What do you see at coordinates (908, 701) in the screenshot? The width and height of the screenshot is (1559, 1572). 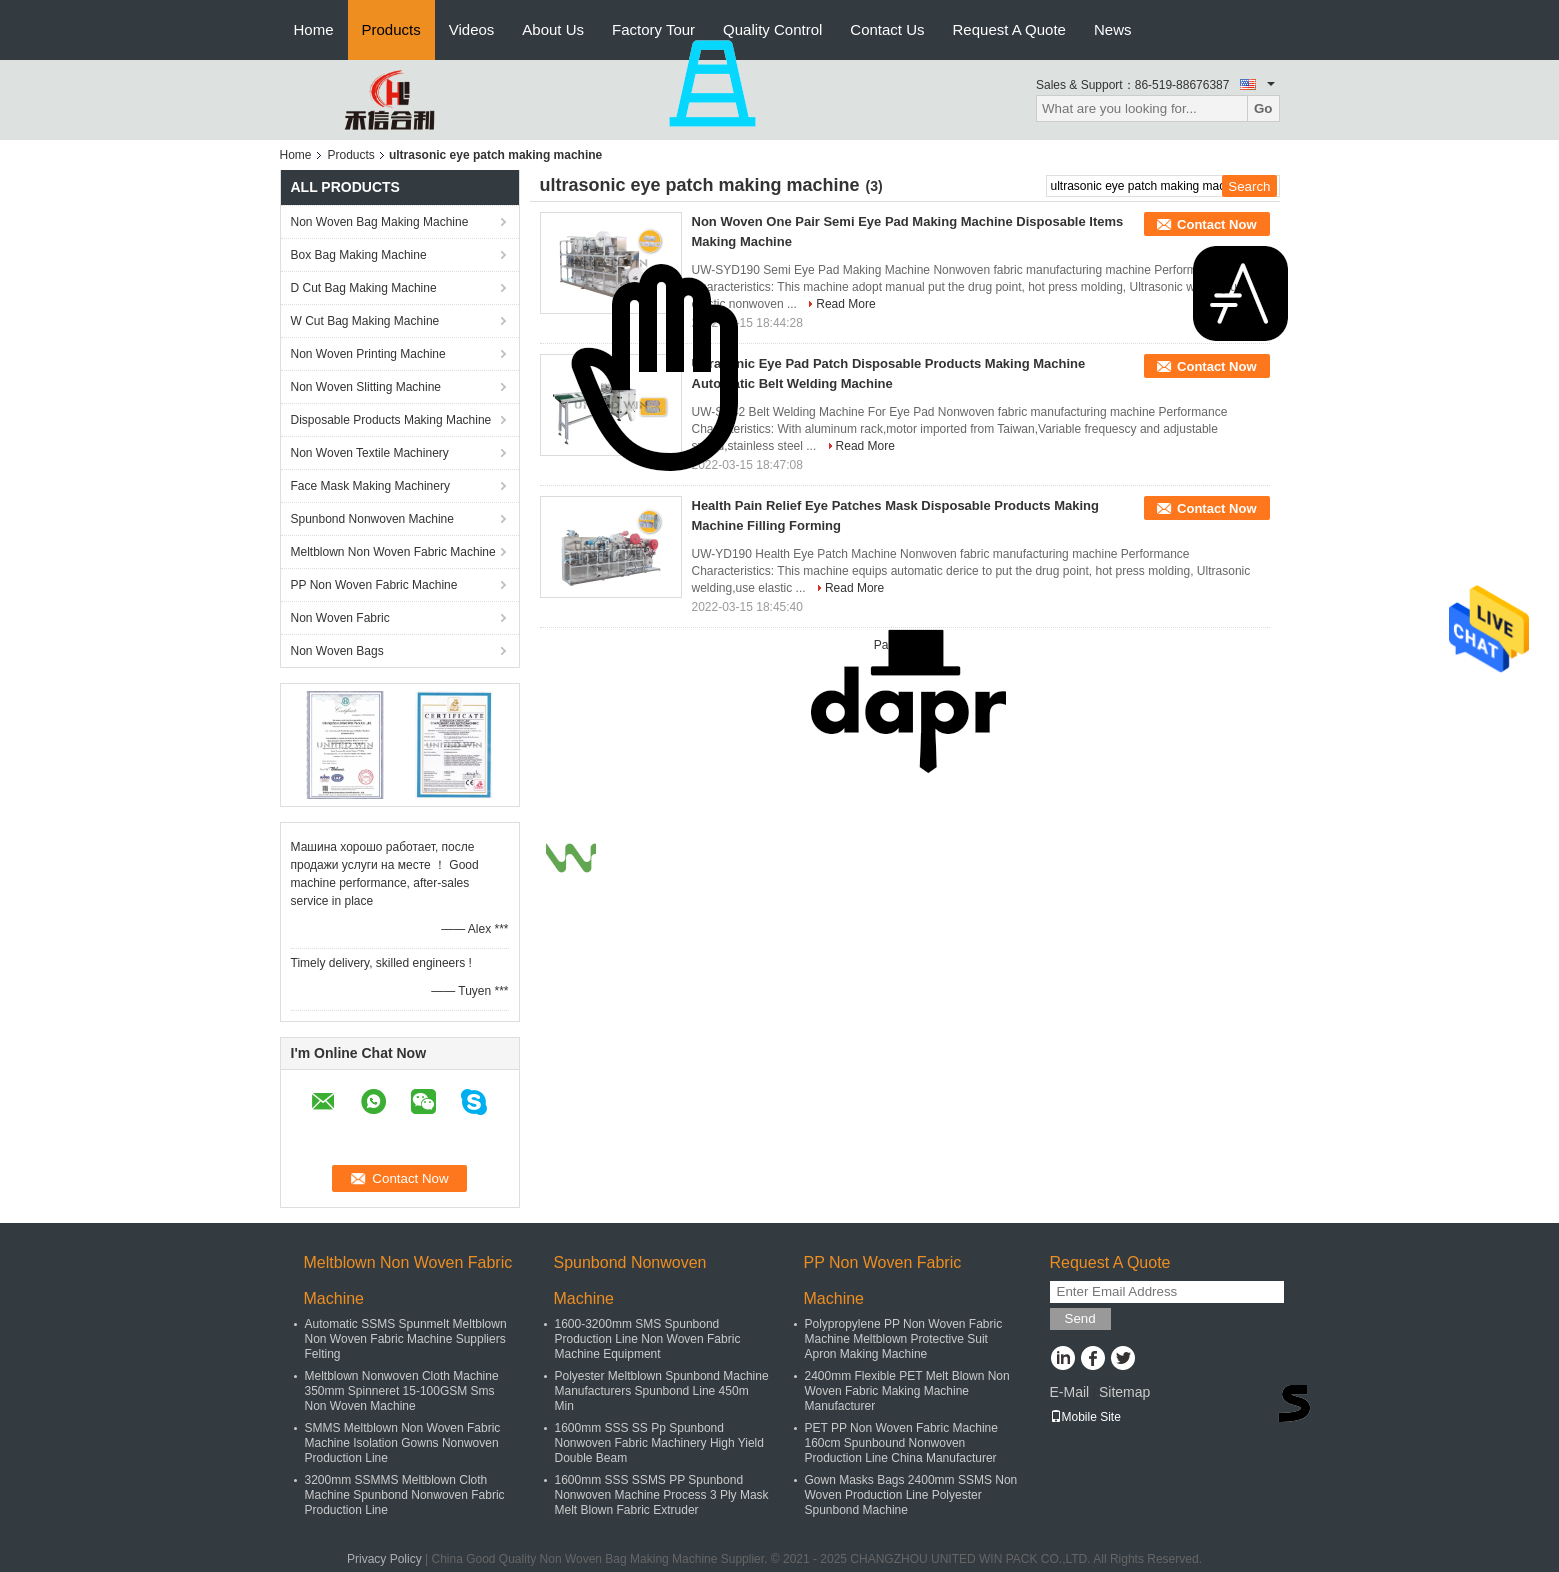 I see `dapr distributed application runtime logo` at bounding box center [908, 701].